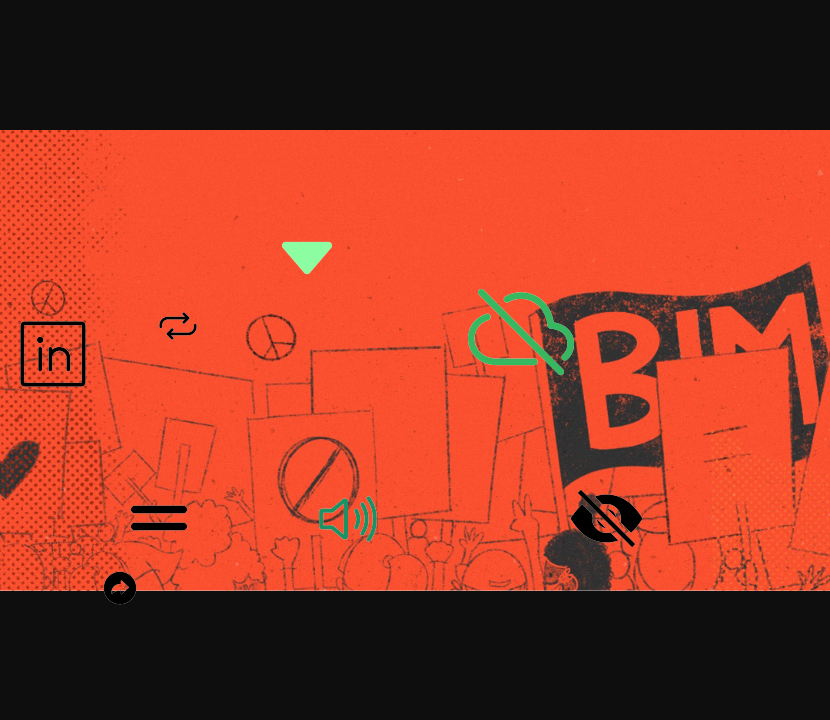 This screenshot has height=720, width=830. I want to click on expand a dropdown menu, so click(307, 258).